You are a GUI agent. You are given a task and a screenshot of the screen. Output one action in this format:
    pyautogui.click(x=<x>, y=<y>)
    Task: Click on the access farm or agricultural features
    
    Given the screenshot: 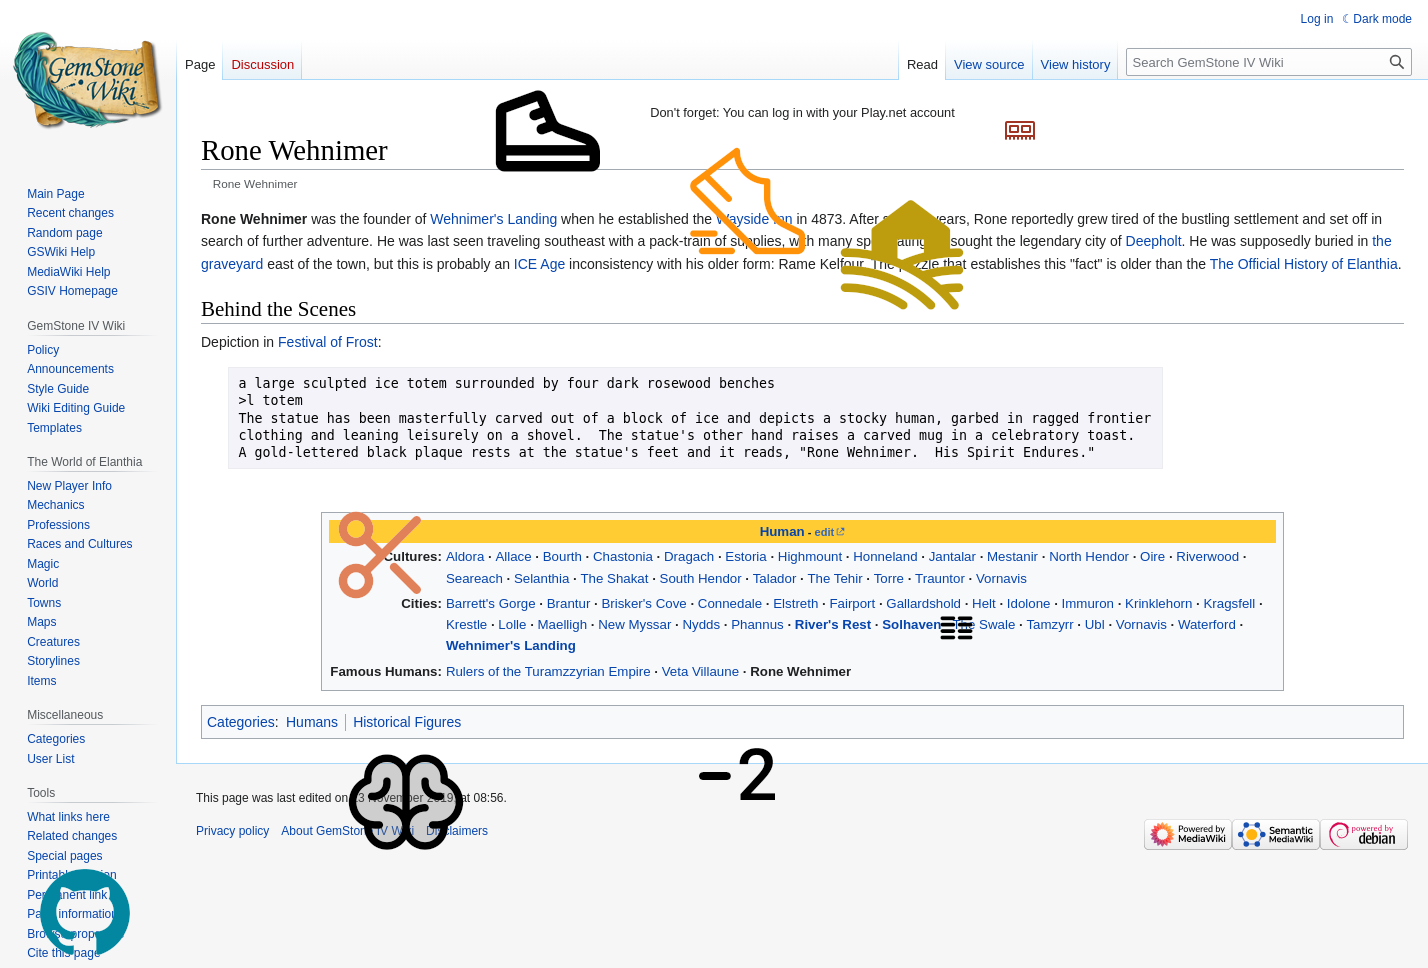 What is the action you would take?
    pyautogui.click(x=902, y=257)
    